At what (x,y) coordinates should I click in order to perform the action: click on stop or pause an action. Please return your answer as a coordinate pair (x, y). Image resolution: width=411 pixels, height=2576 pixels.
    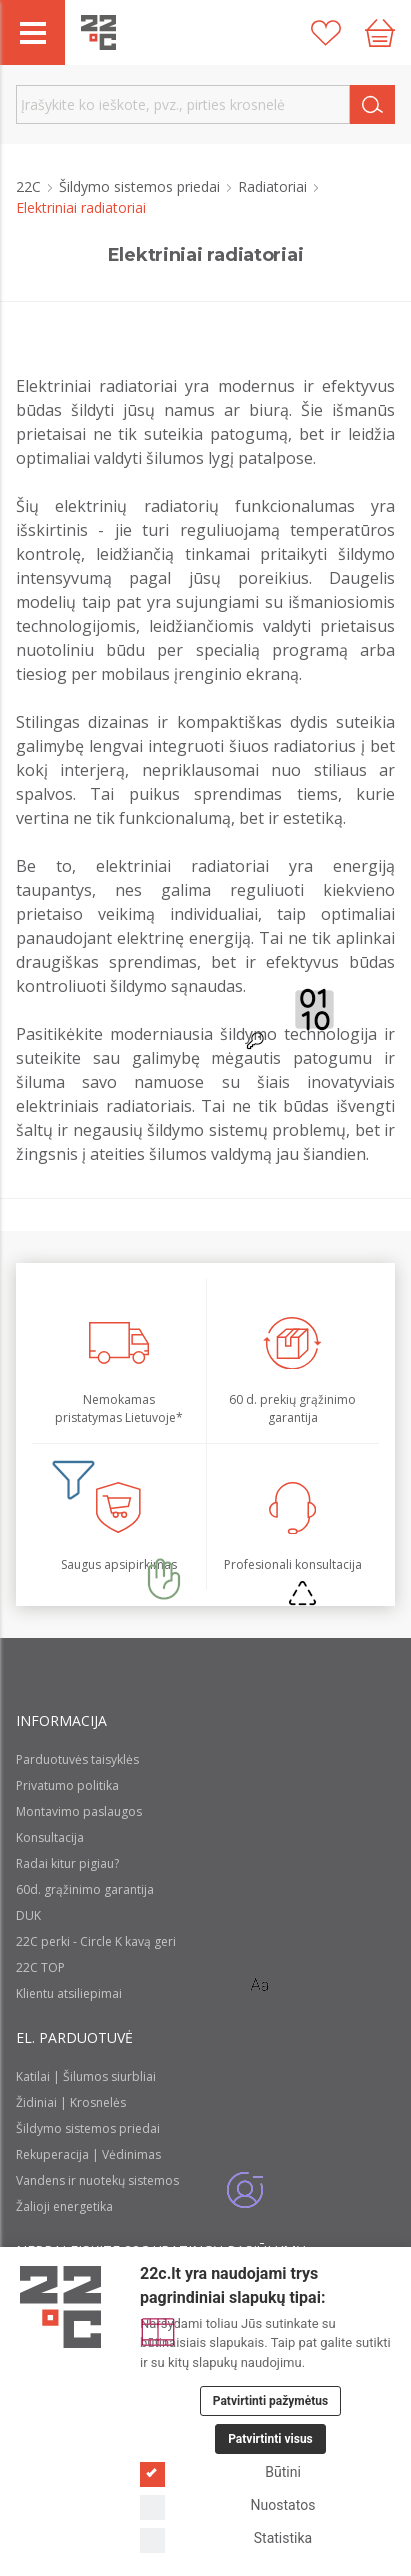
    Looking at the image, I should click on (164, 1579).